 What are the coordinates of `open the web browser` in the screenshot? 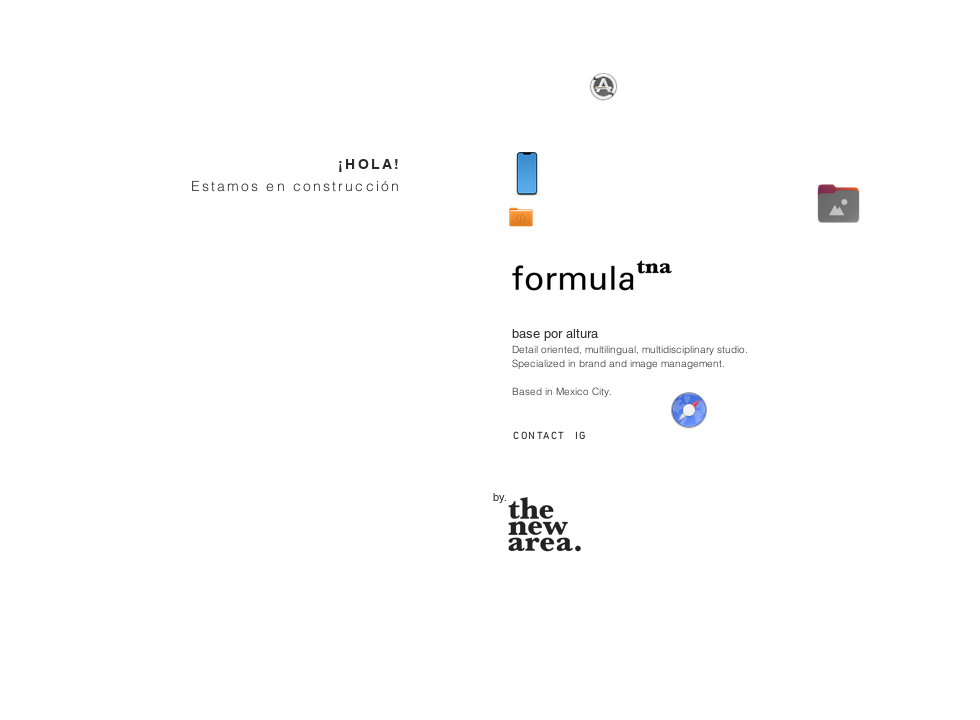 It's located at (689, 410).